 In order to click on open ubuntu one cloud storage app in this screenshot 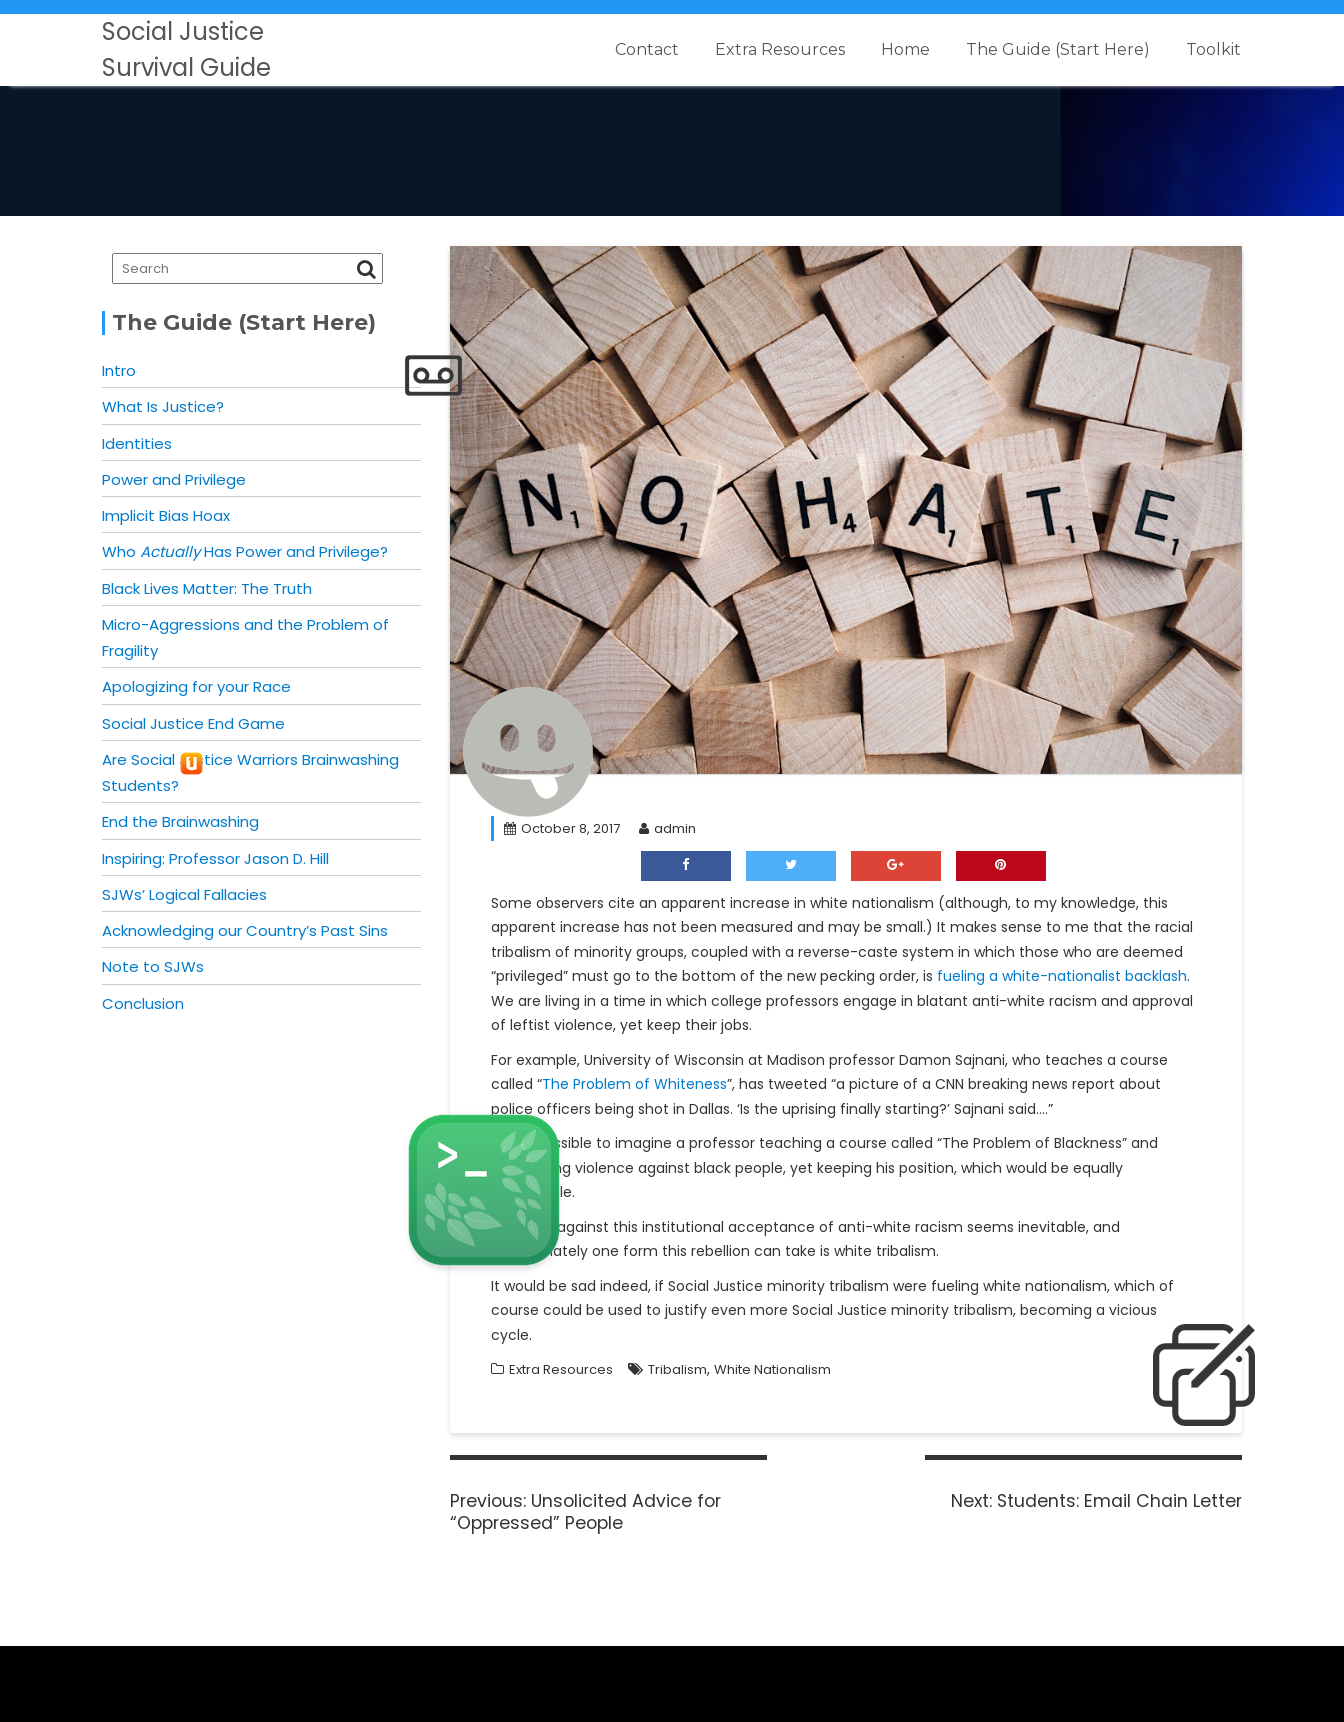, I will do `click(191, 763)`.